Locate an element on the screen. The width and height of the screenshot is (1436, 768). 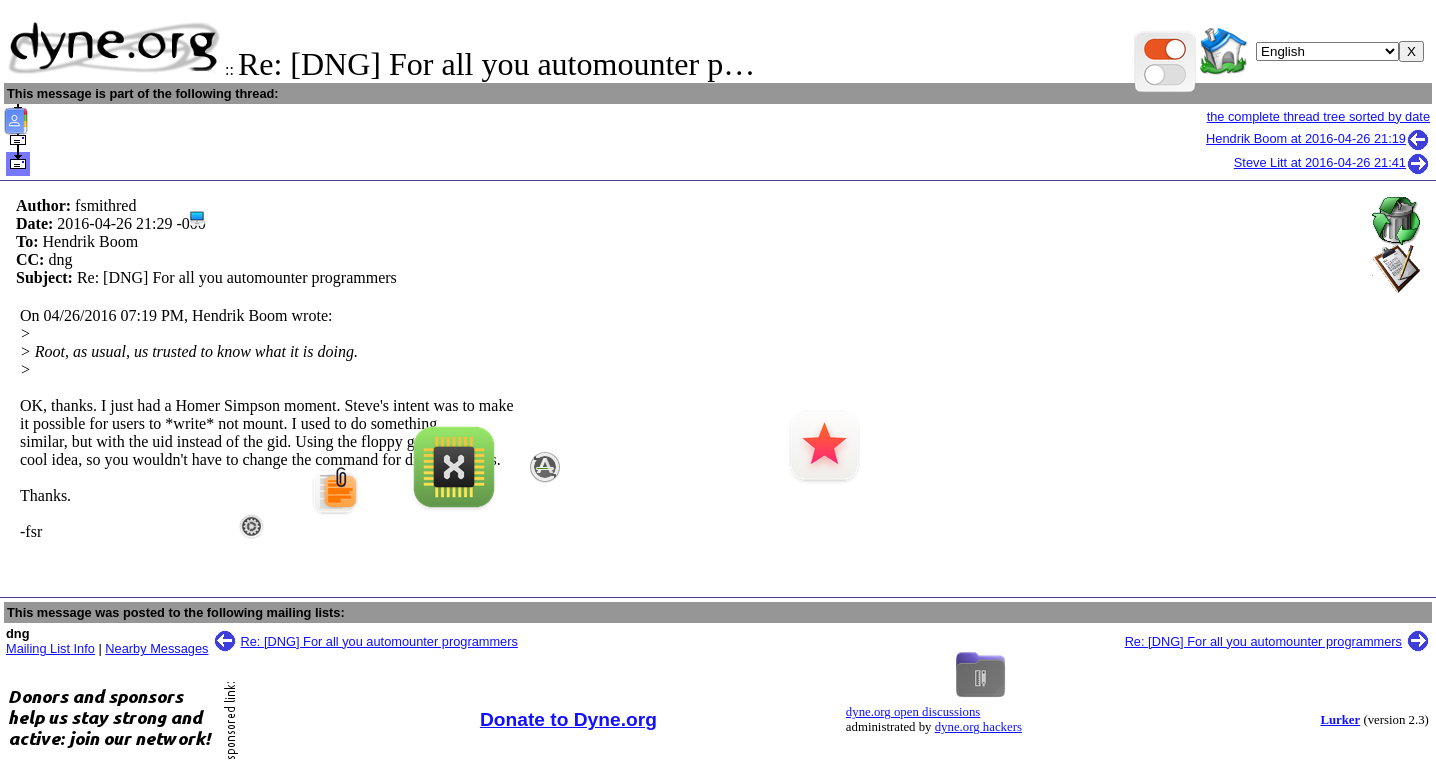
open the software update manager is located at coordinates (545, 467).